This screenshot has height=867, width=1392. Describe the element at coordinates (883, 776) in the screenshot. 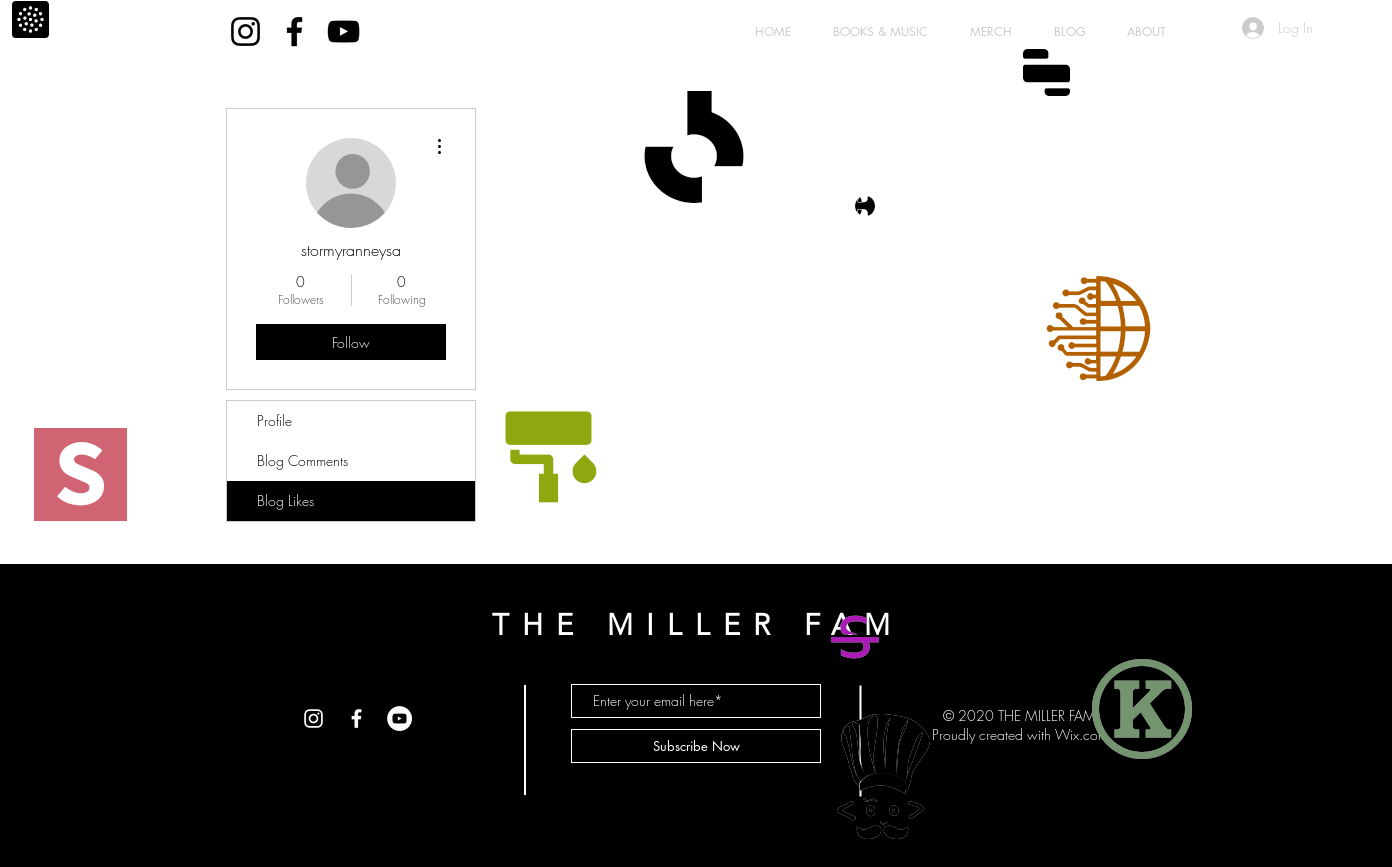

I see `visit codechef competitive programming platform` at that location.